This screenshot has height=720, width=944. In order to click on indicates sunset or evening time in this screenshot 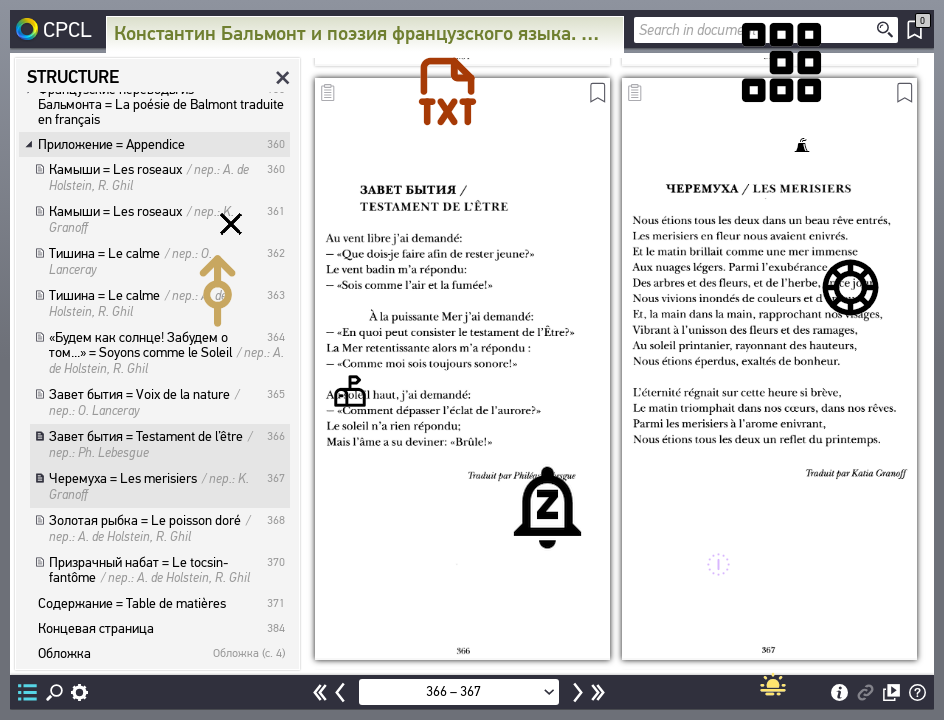, I will do `click(773, 684)`.